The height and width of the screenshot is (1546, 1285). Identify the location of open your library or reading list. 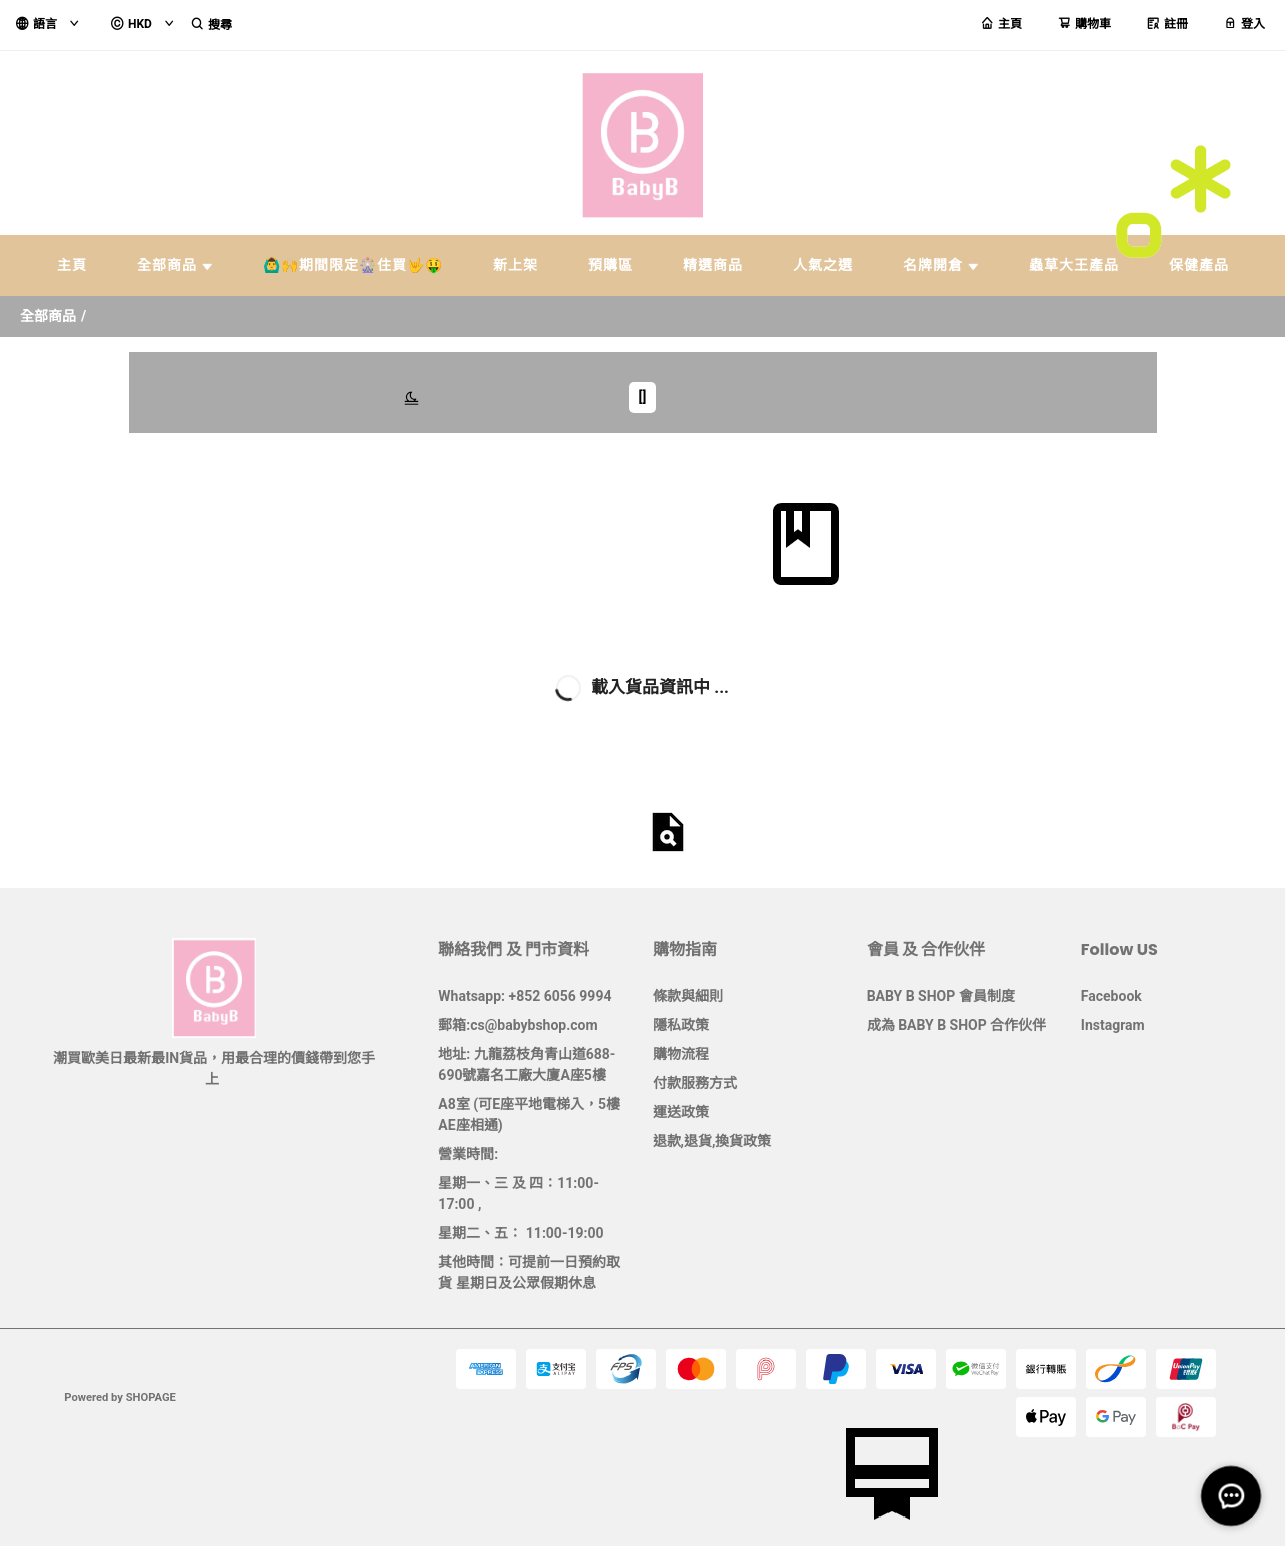
(806, 544).